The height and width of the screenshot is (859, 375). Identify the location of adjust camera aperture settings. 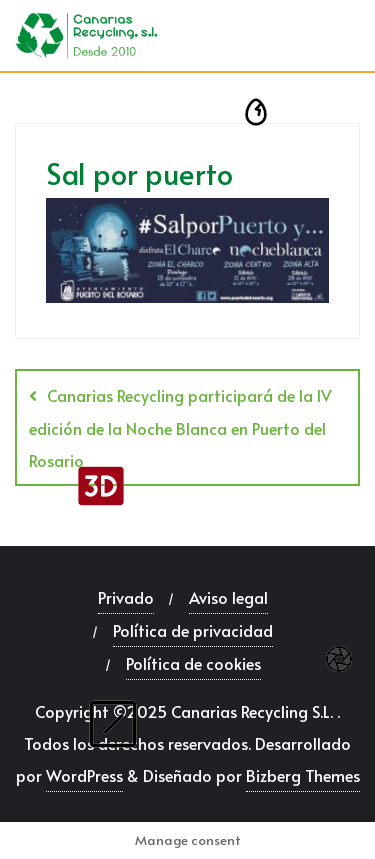
(339, 659).